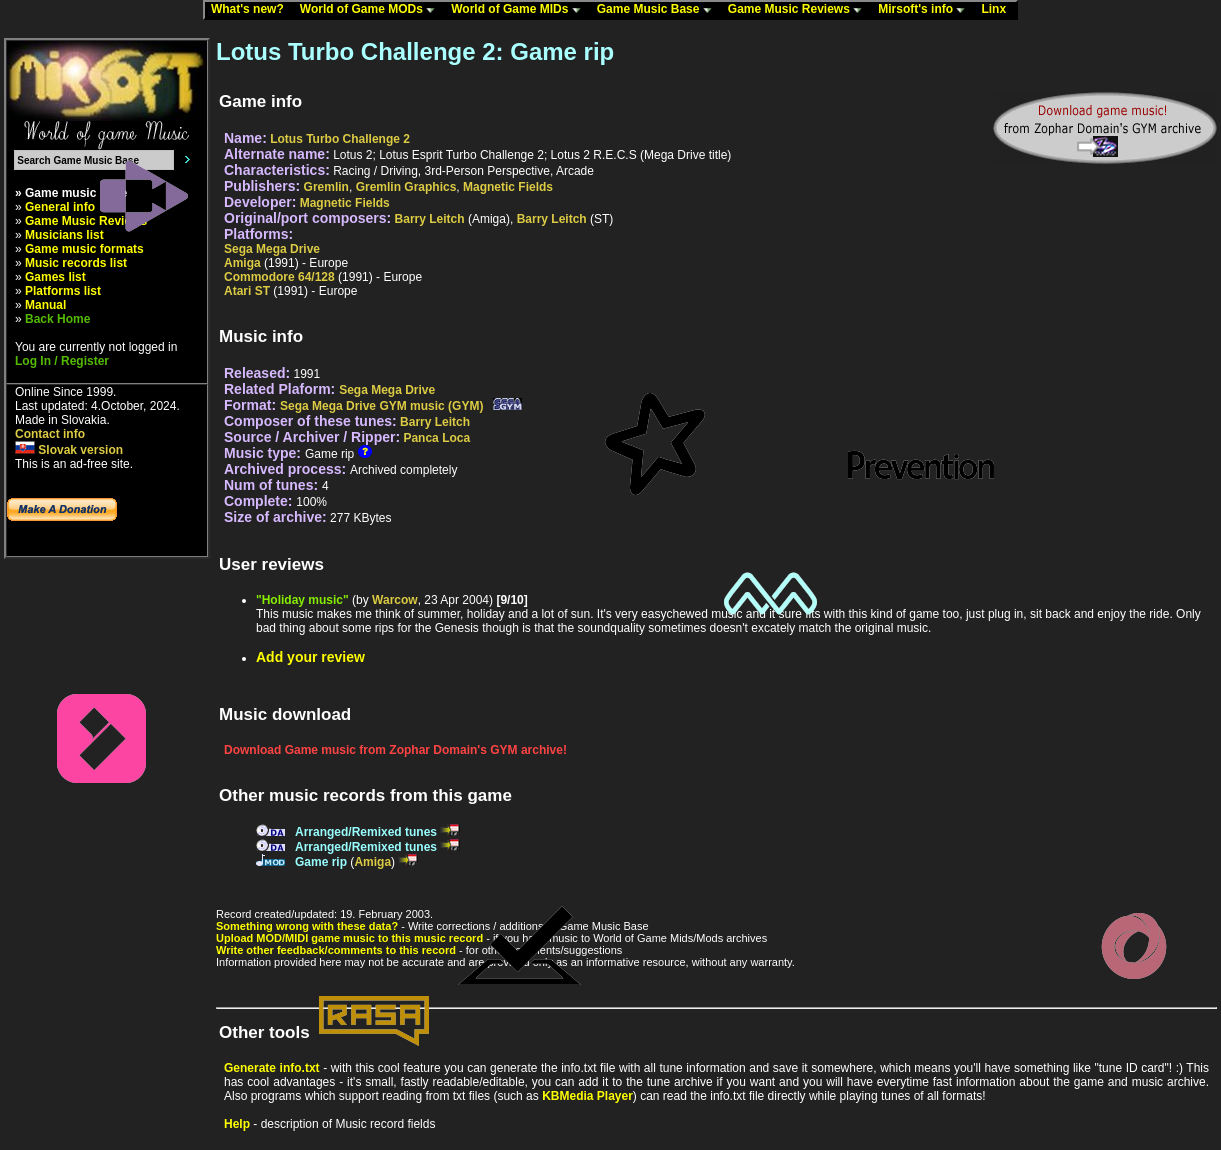 The image size is (1221, 1150). I want to click on apache spark logo, so click(655, 444).